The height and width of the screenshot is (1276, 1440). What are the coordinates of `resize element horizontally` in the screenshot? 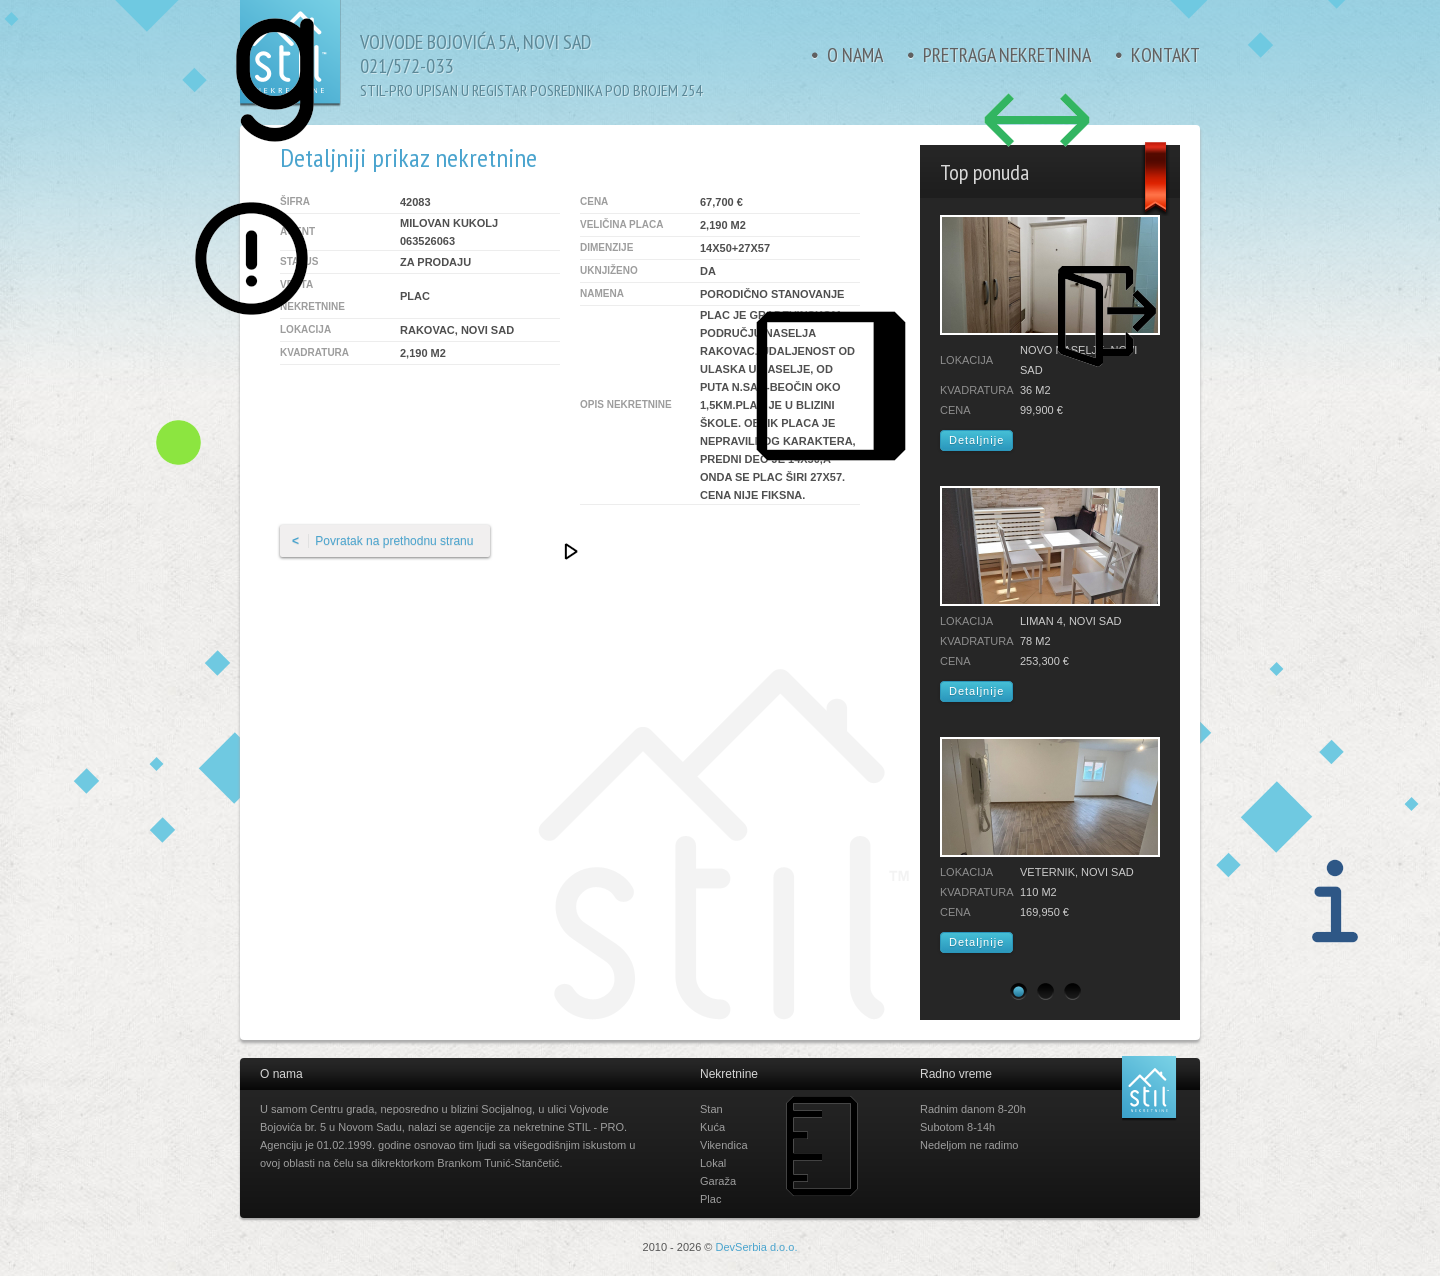 It's located at (1037, 116).